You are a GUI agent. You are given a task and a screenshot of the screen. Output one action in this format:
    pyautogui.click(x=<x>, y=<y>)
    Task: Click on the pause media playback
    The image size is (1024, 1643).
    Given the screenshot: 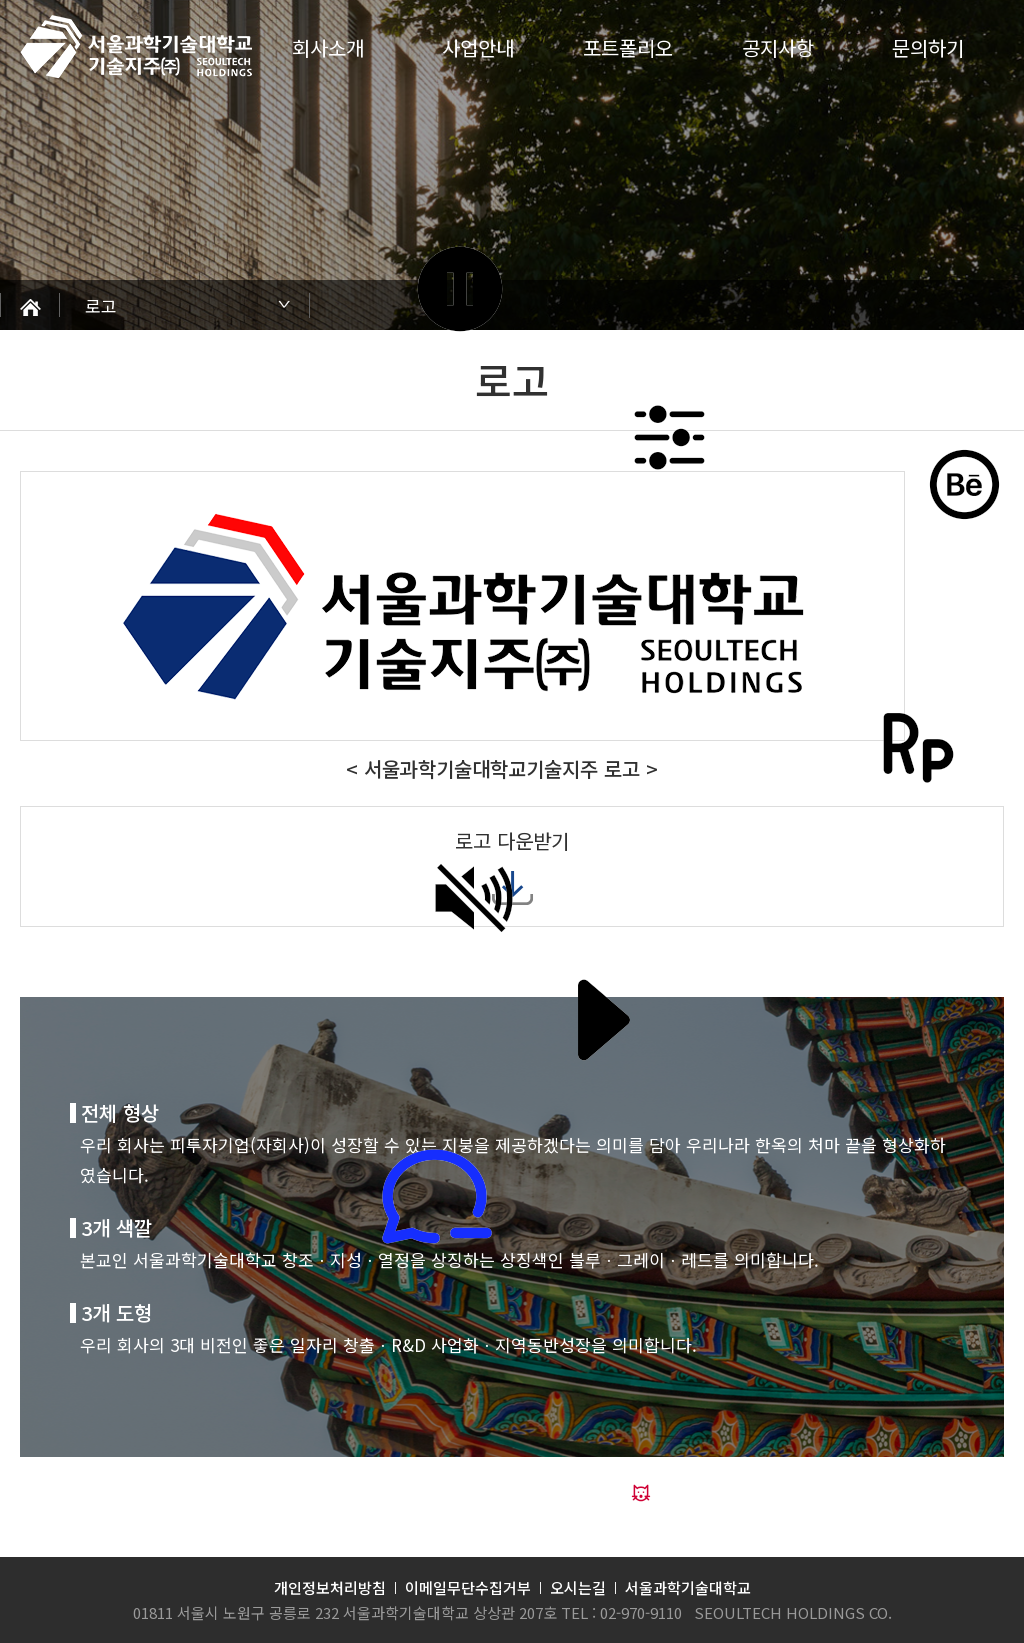 What is the action you would take?
    pyautogui.click(x=460, y=289)
    